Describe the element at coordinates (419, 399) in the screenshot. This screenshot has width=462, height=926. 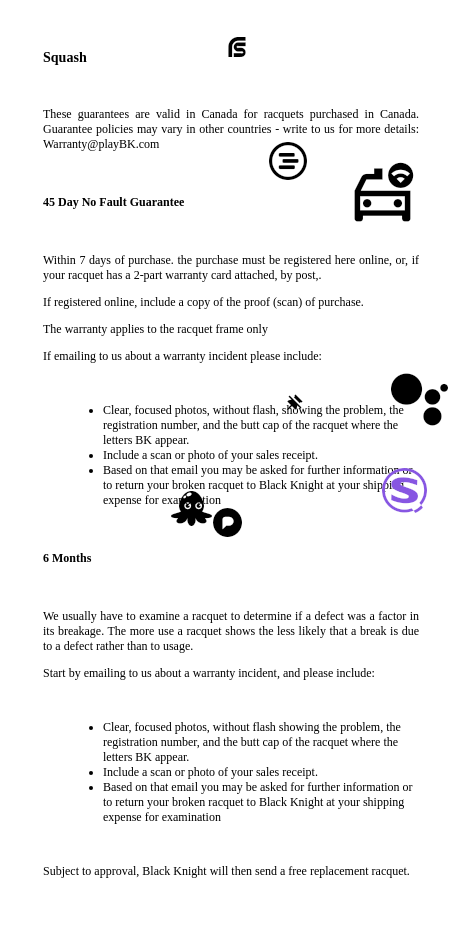
I see `open google assistant` at that location.